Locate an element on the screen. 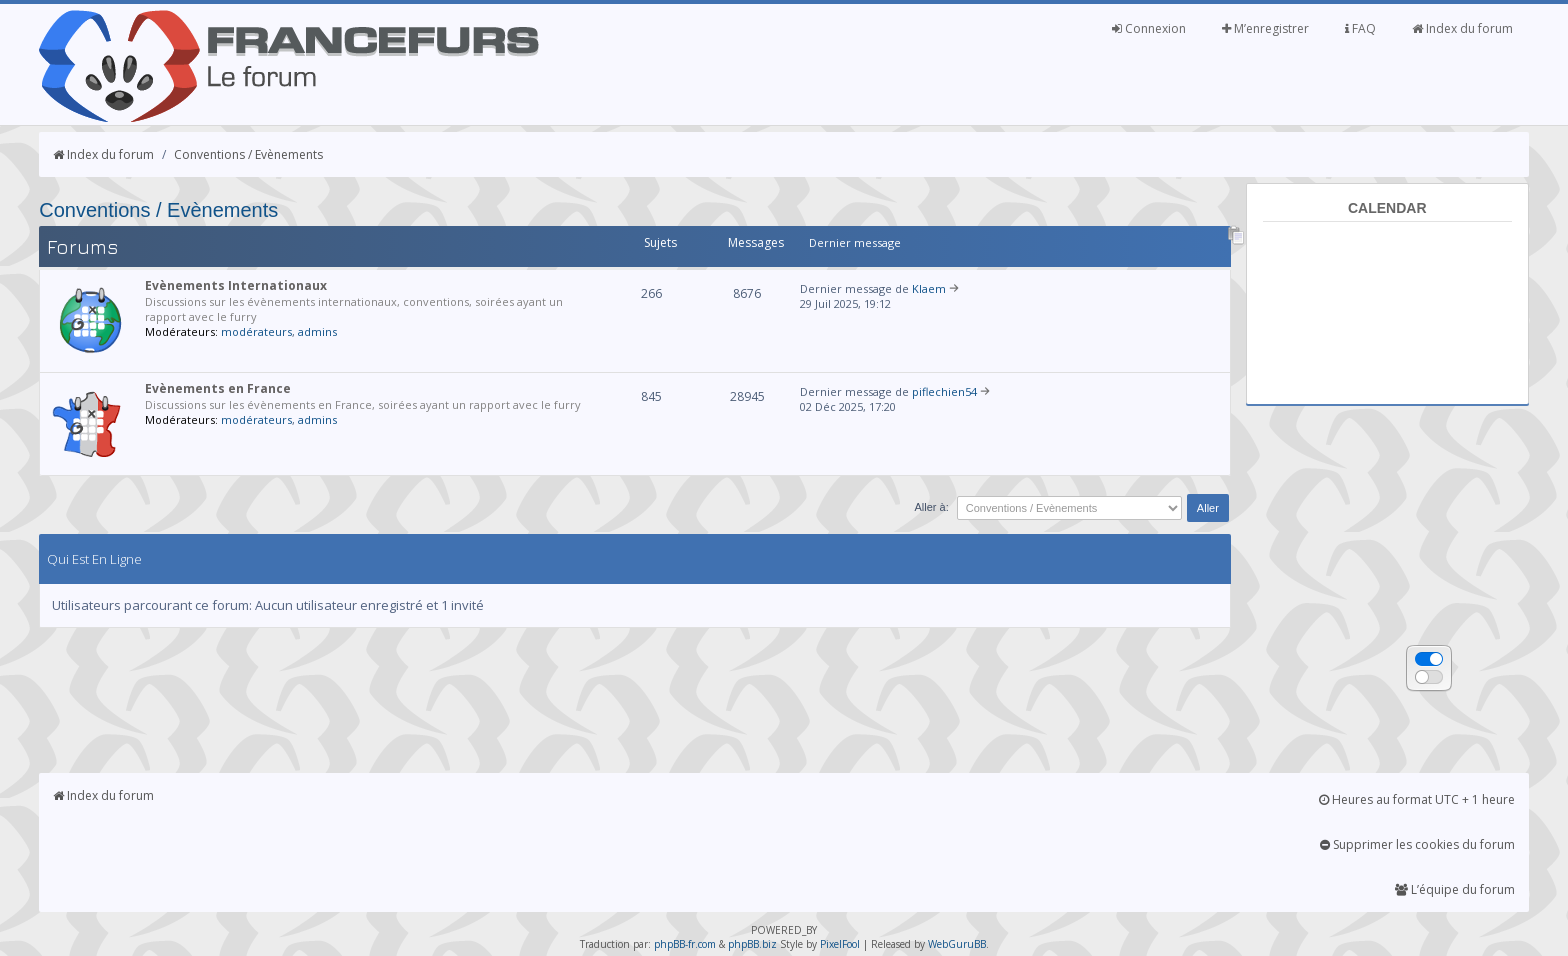 The height and width of the screenshot is (956, 1568). open system tweaks or settings customization is located at coordinates (1429, 668).